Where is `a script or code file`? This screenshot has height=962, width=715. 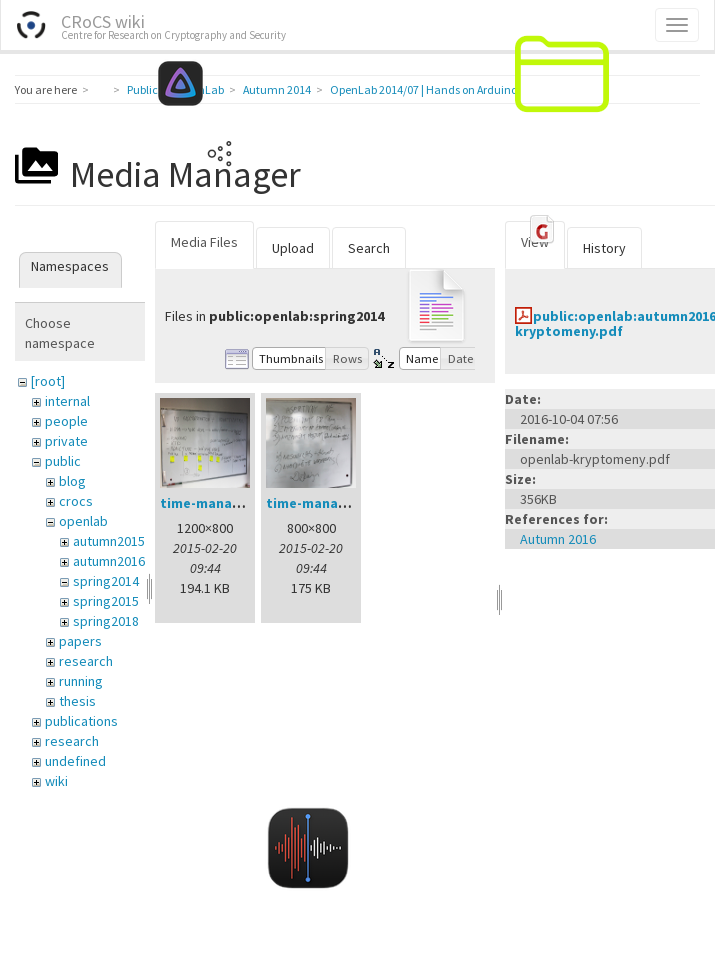
a script or code file is located at coordinates (436, 306).